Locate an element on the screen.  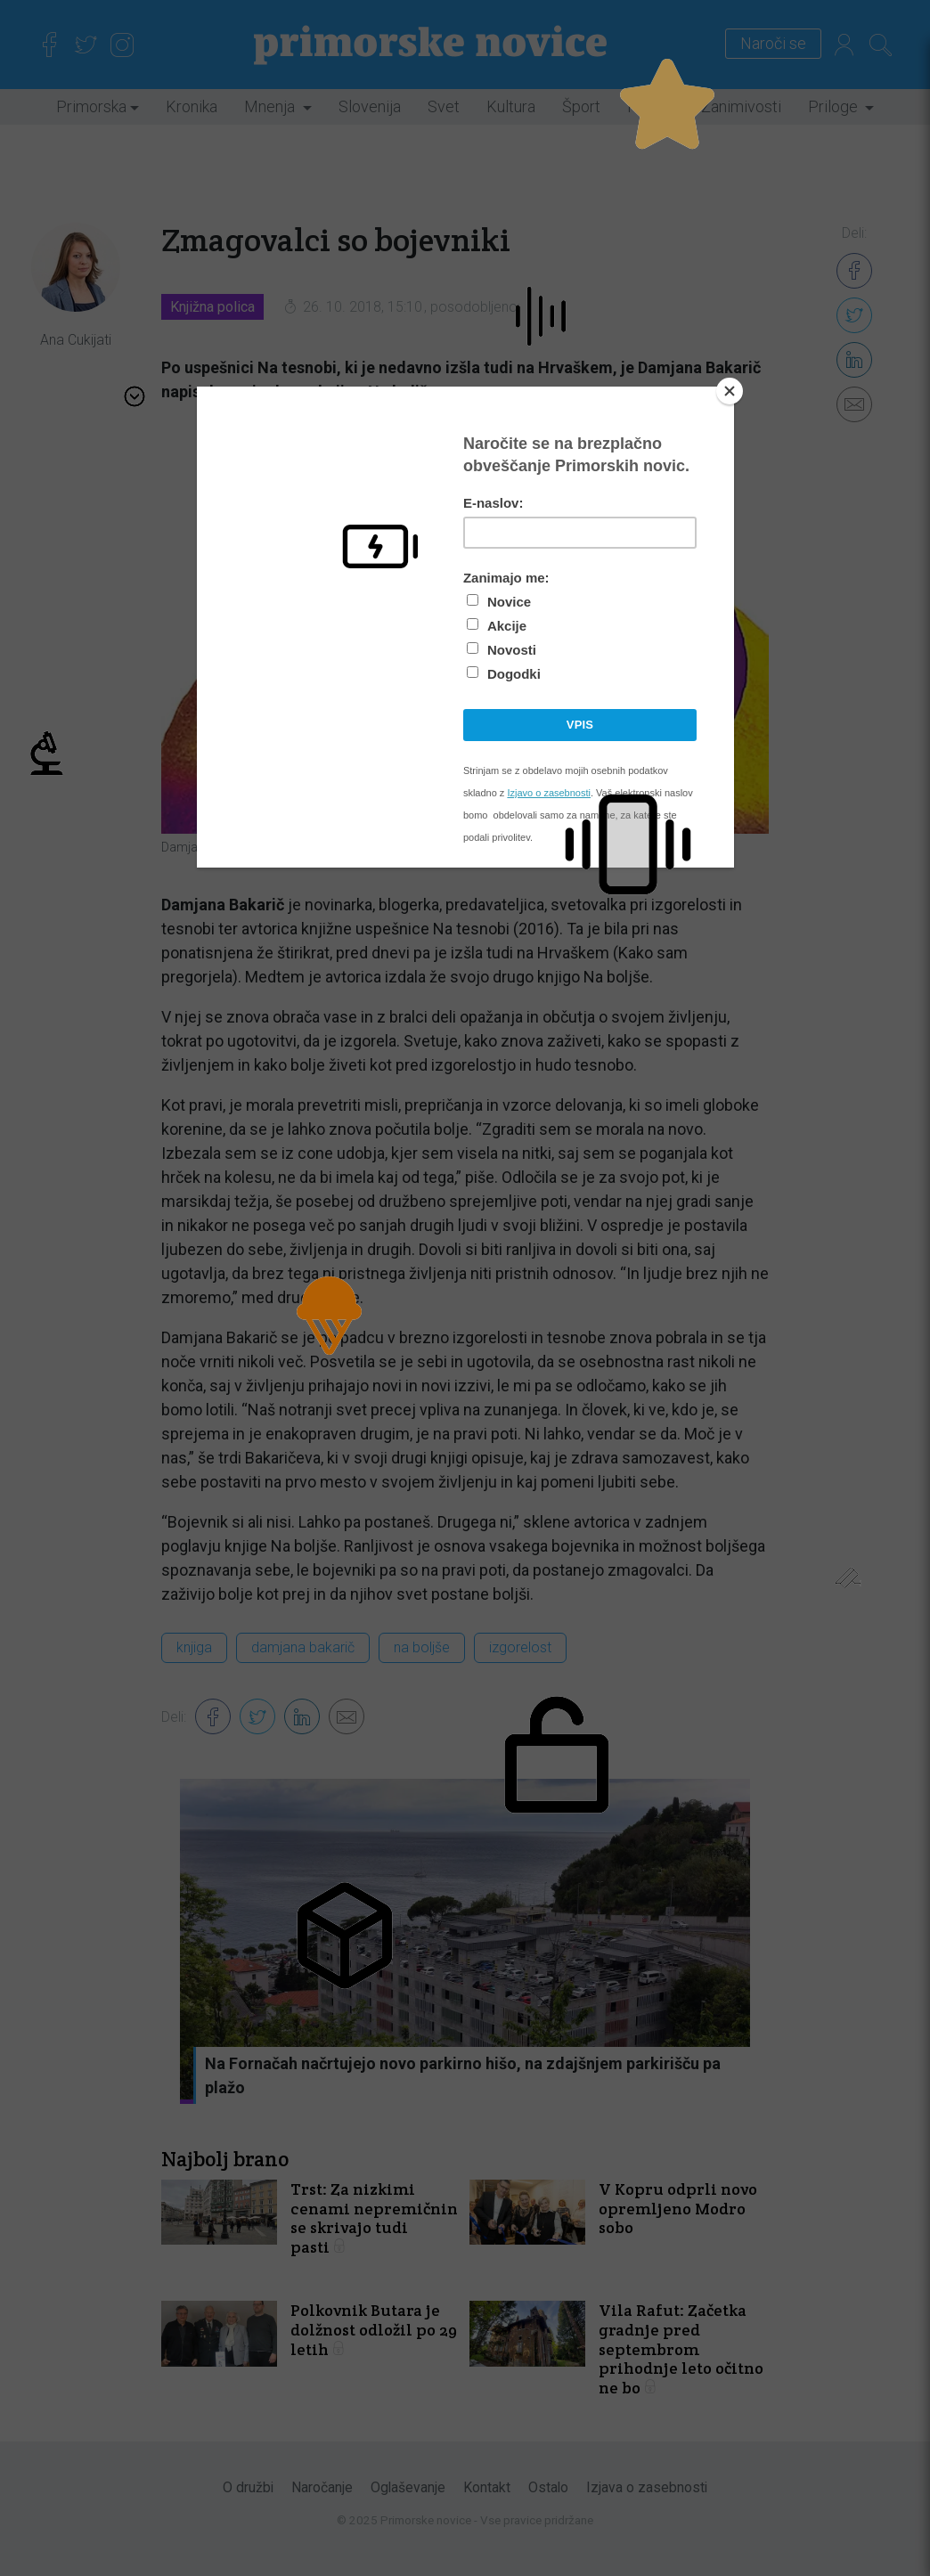
access biotech or laboratory features is located at coordinates (46, 754).